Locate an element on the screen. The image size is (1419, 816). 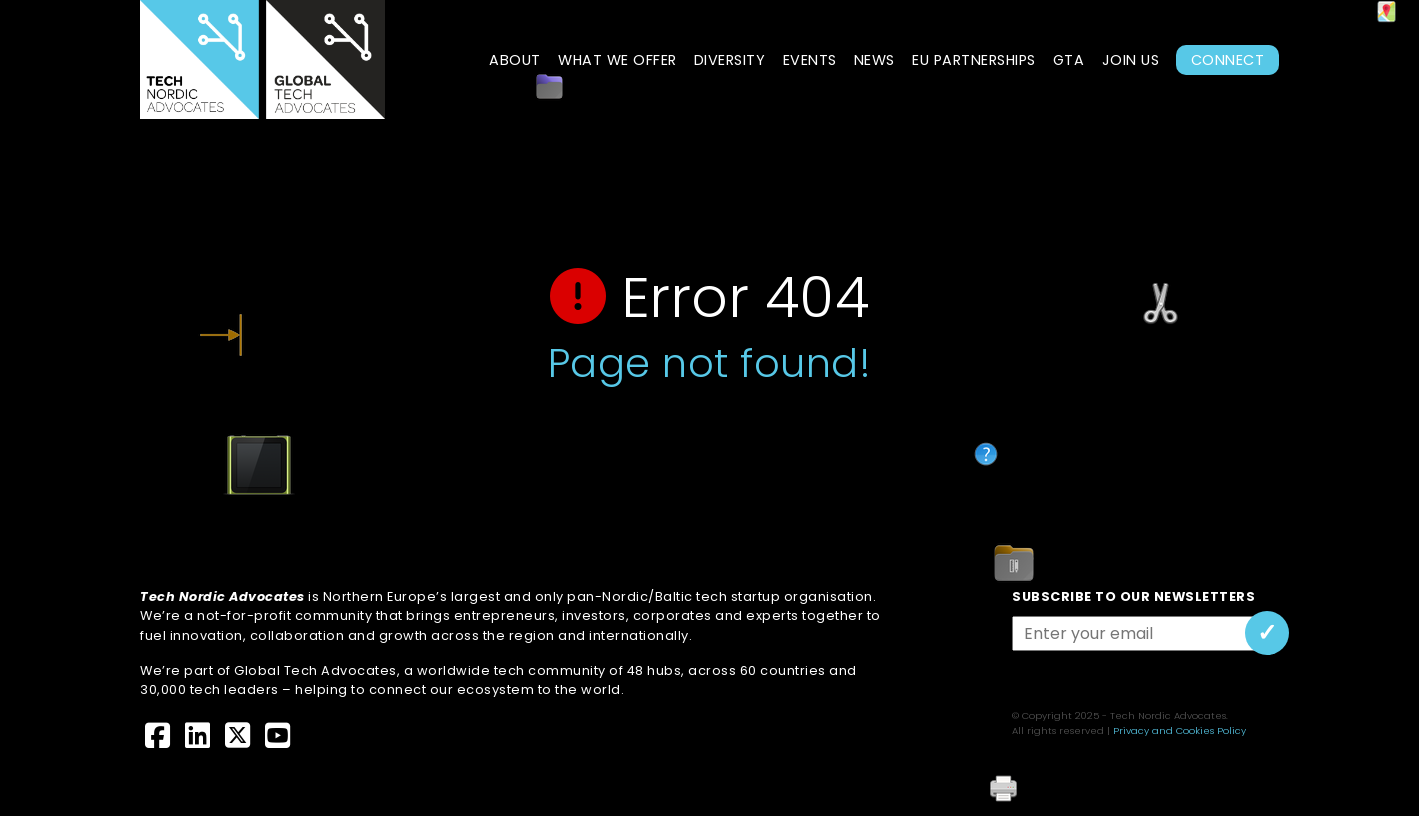
cut selected content to clipboard is located at coordinates (1160, 303).